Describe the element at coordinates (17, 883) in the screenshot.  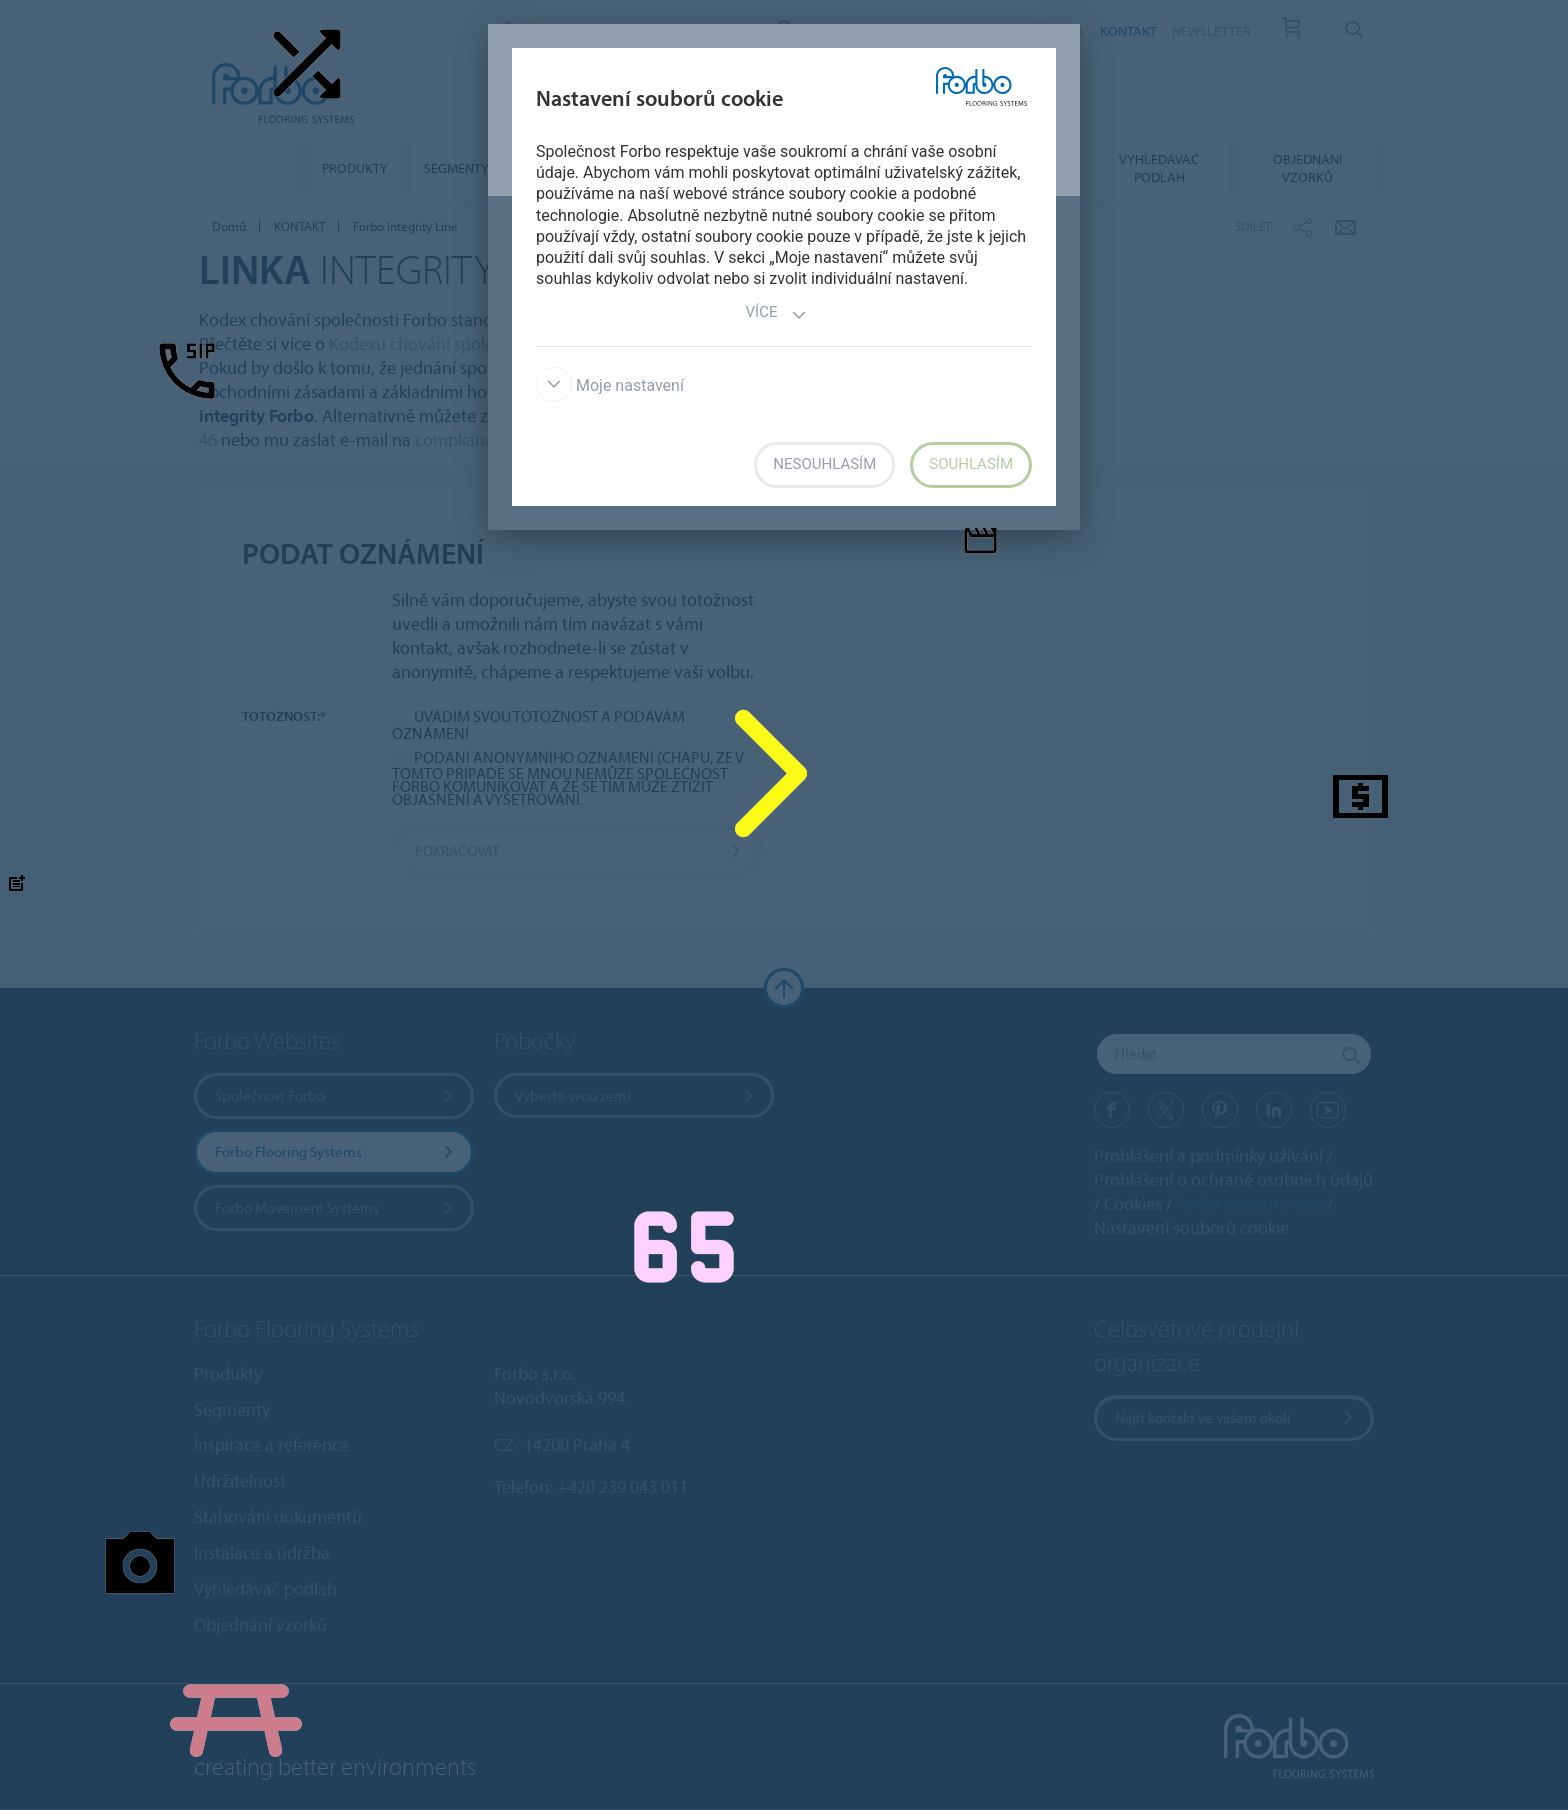
I see `create a new post or document` at that location.